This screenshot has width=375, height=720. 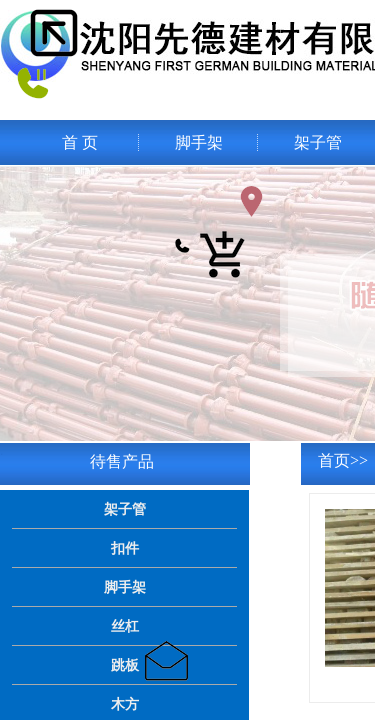 I want to click on view current location on map, so click(x=251, y=201).